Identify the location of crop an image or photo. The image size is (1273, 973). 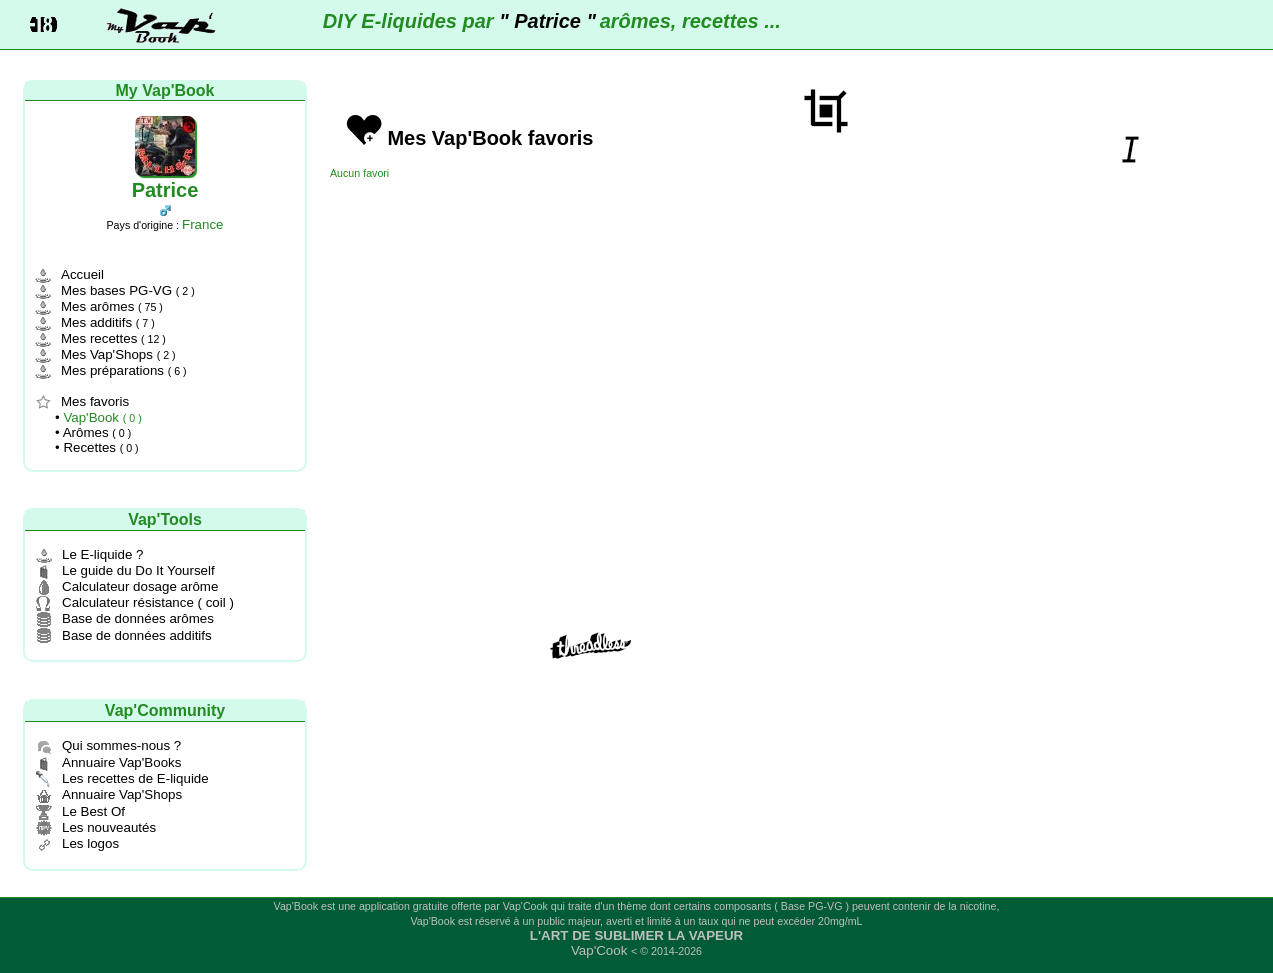
(826, 111).